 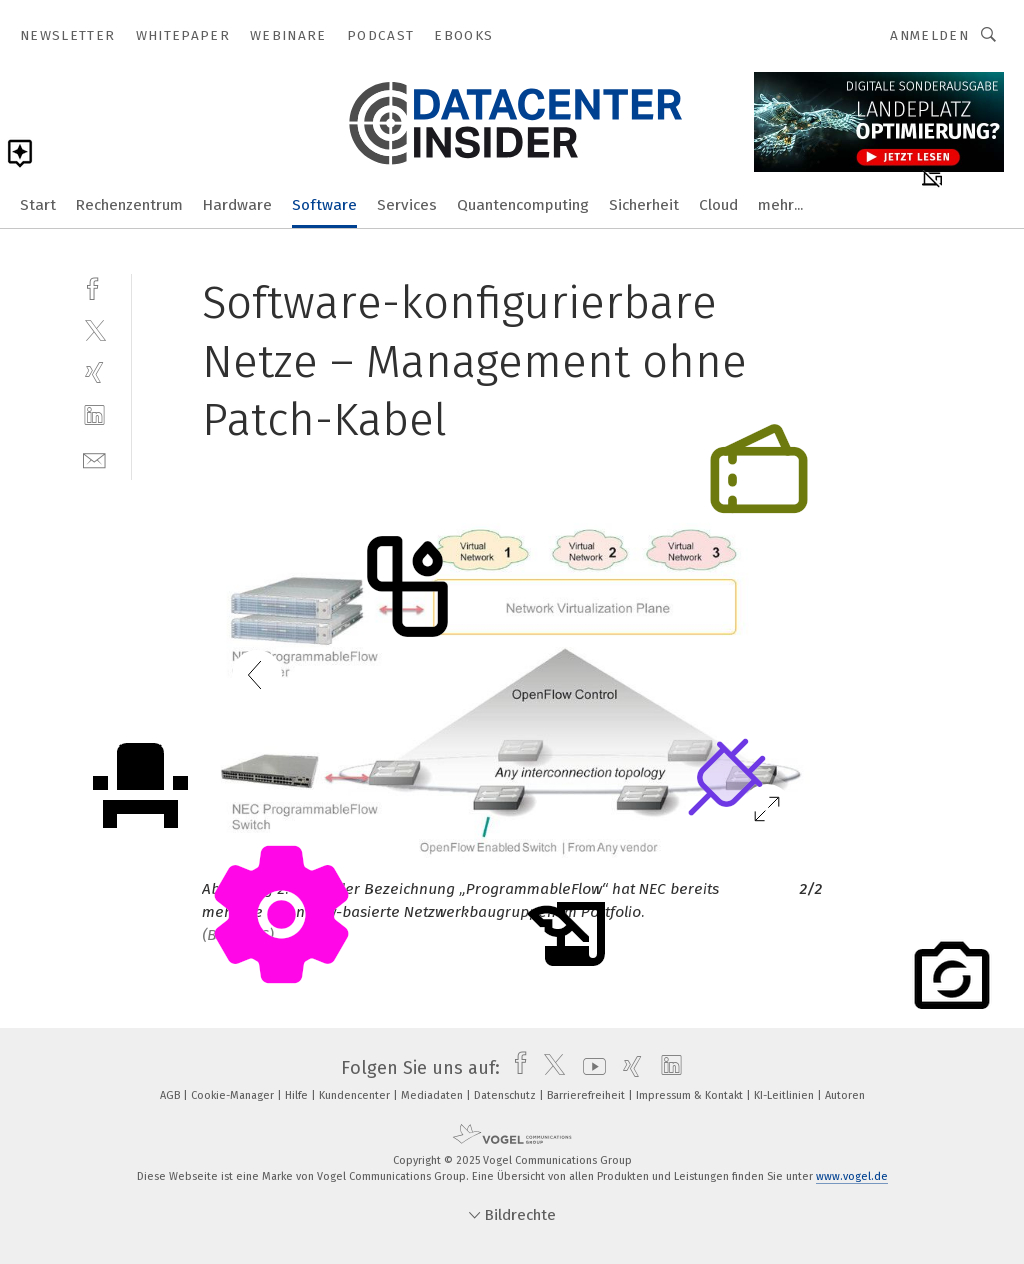 I want to click on connect to a power source, so click(x=725, y=778).